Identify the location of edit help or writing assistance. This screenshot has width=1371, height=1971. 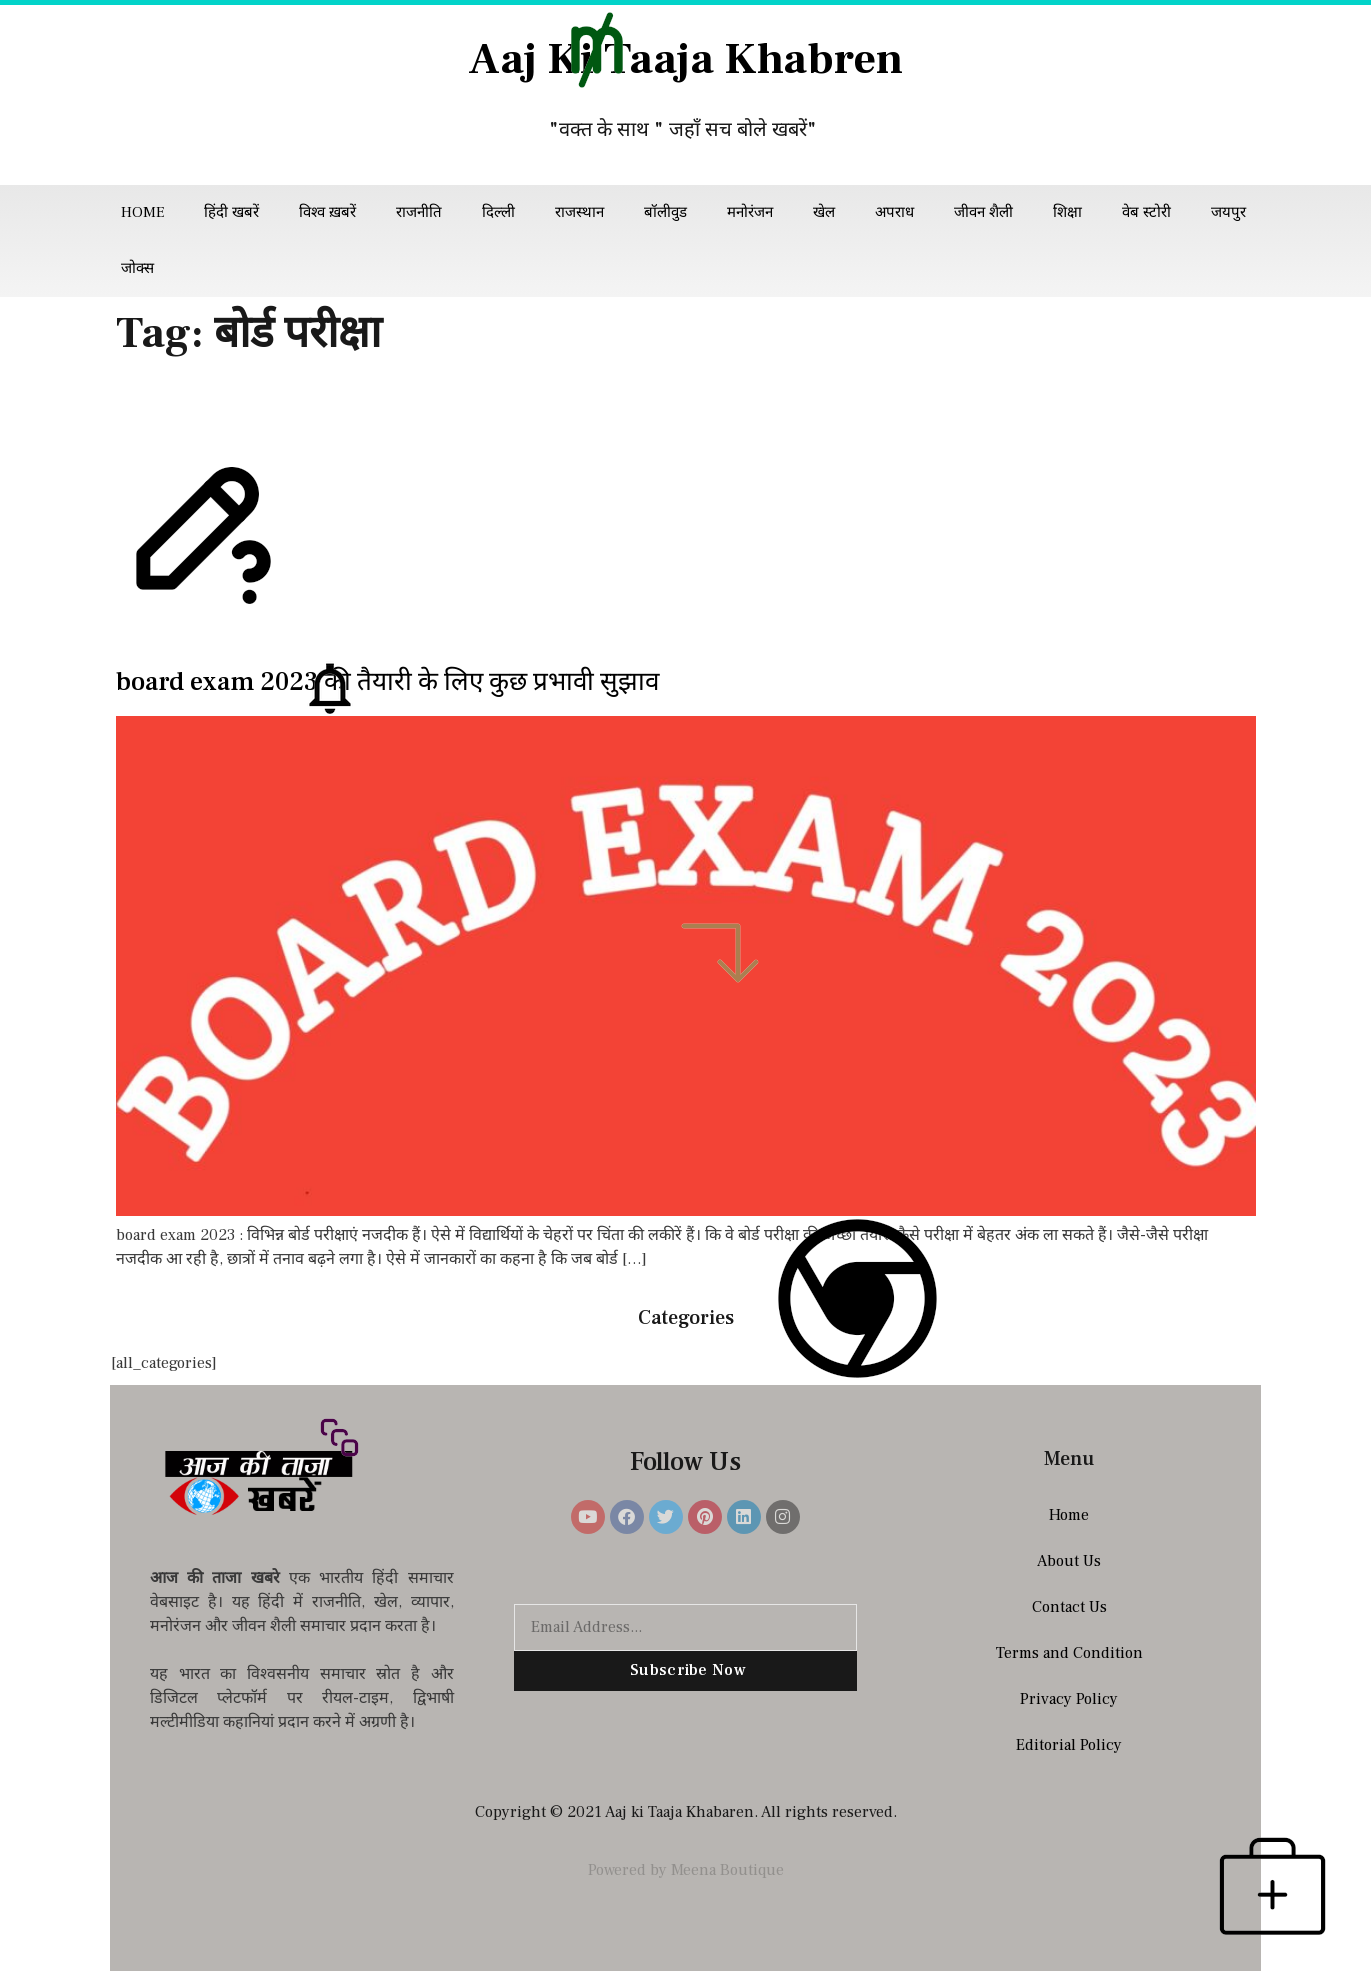
(200, 526).